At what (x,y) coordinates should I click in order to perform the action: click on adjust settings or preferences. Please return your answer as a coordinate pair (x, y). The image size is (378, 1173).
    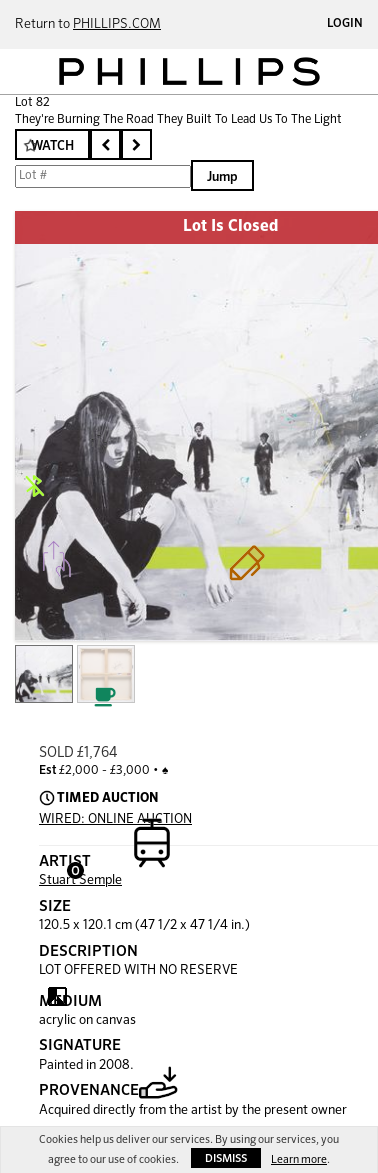
    Looking at the image, I should click on (99, 439).